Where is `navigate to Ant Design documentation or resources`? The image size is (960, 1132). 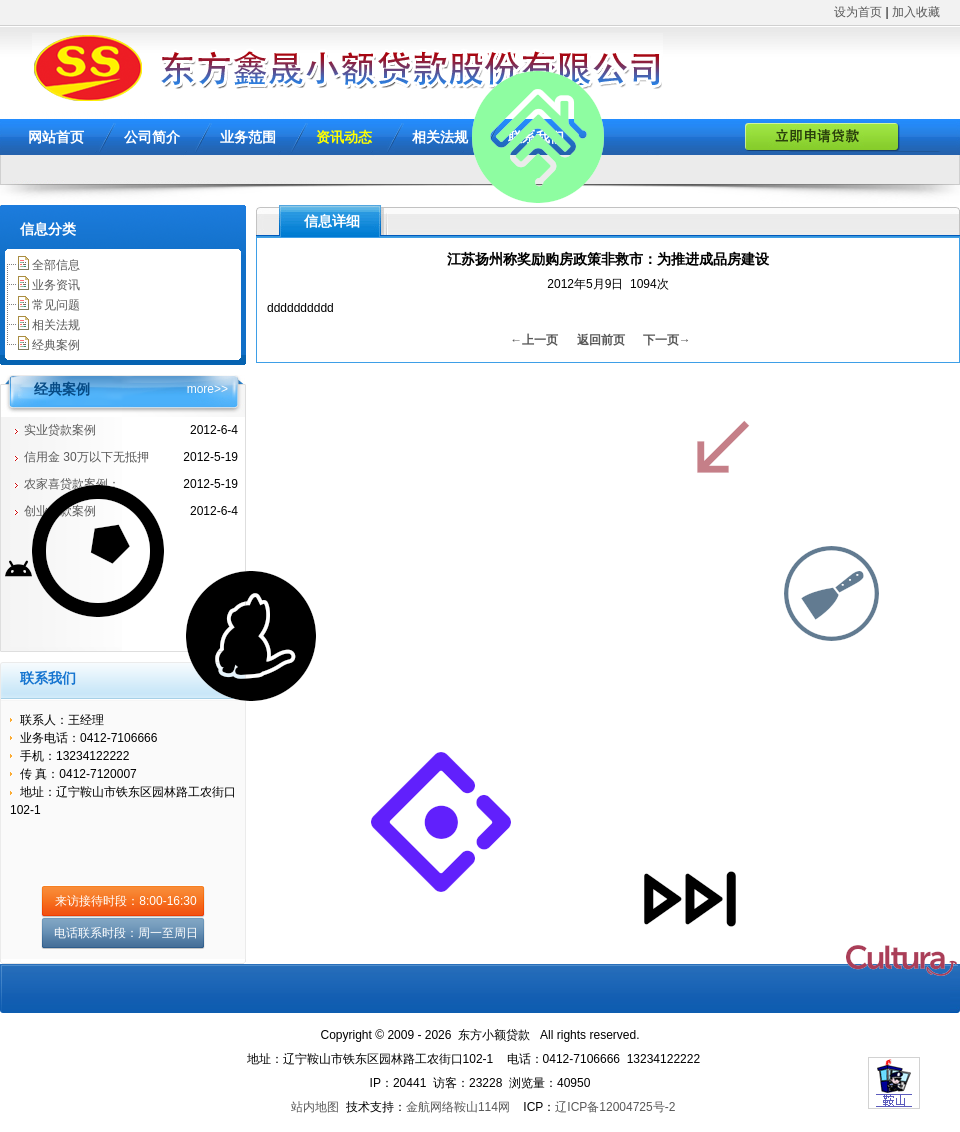 navigate to Ant Design documentation or resources is located at coordinates (441, 822).